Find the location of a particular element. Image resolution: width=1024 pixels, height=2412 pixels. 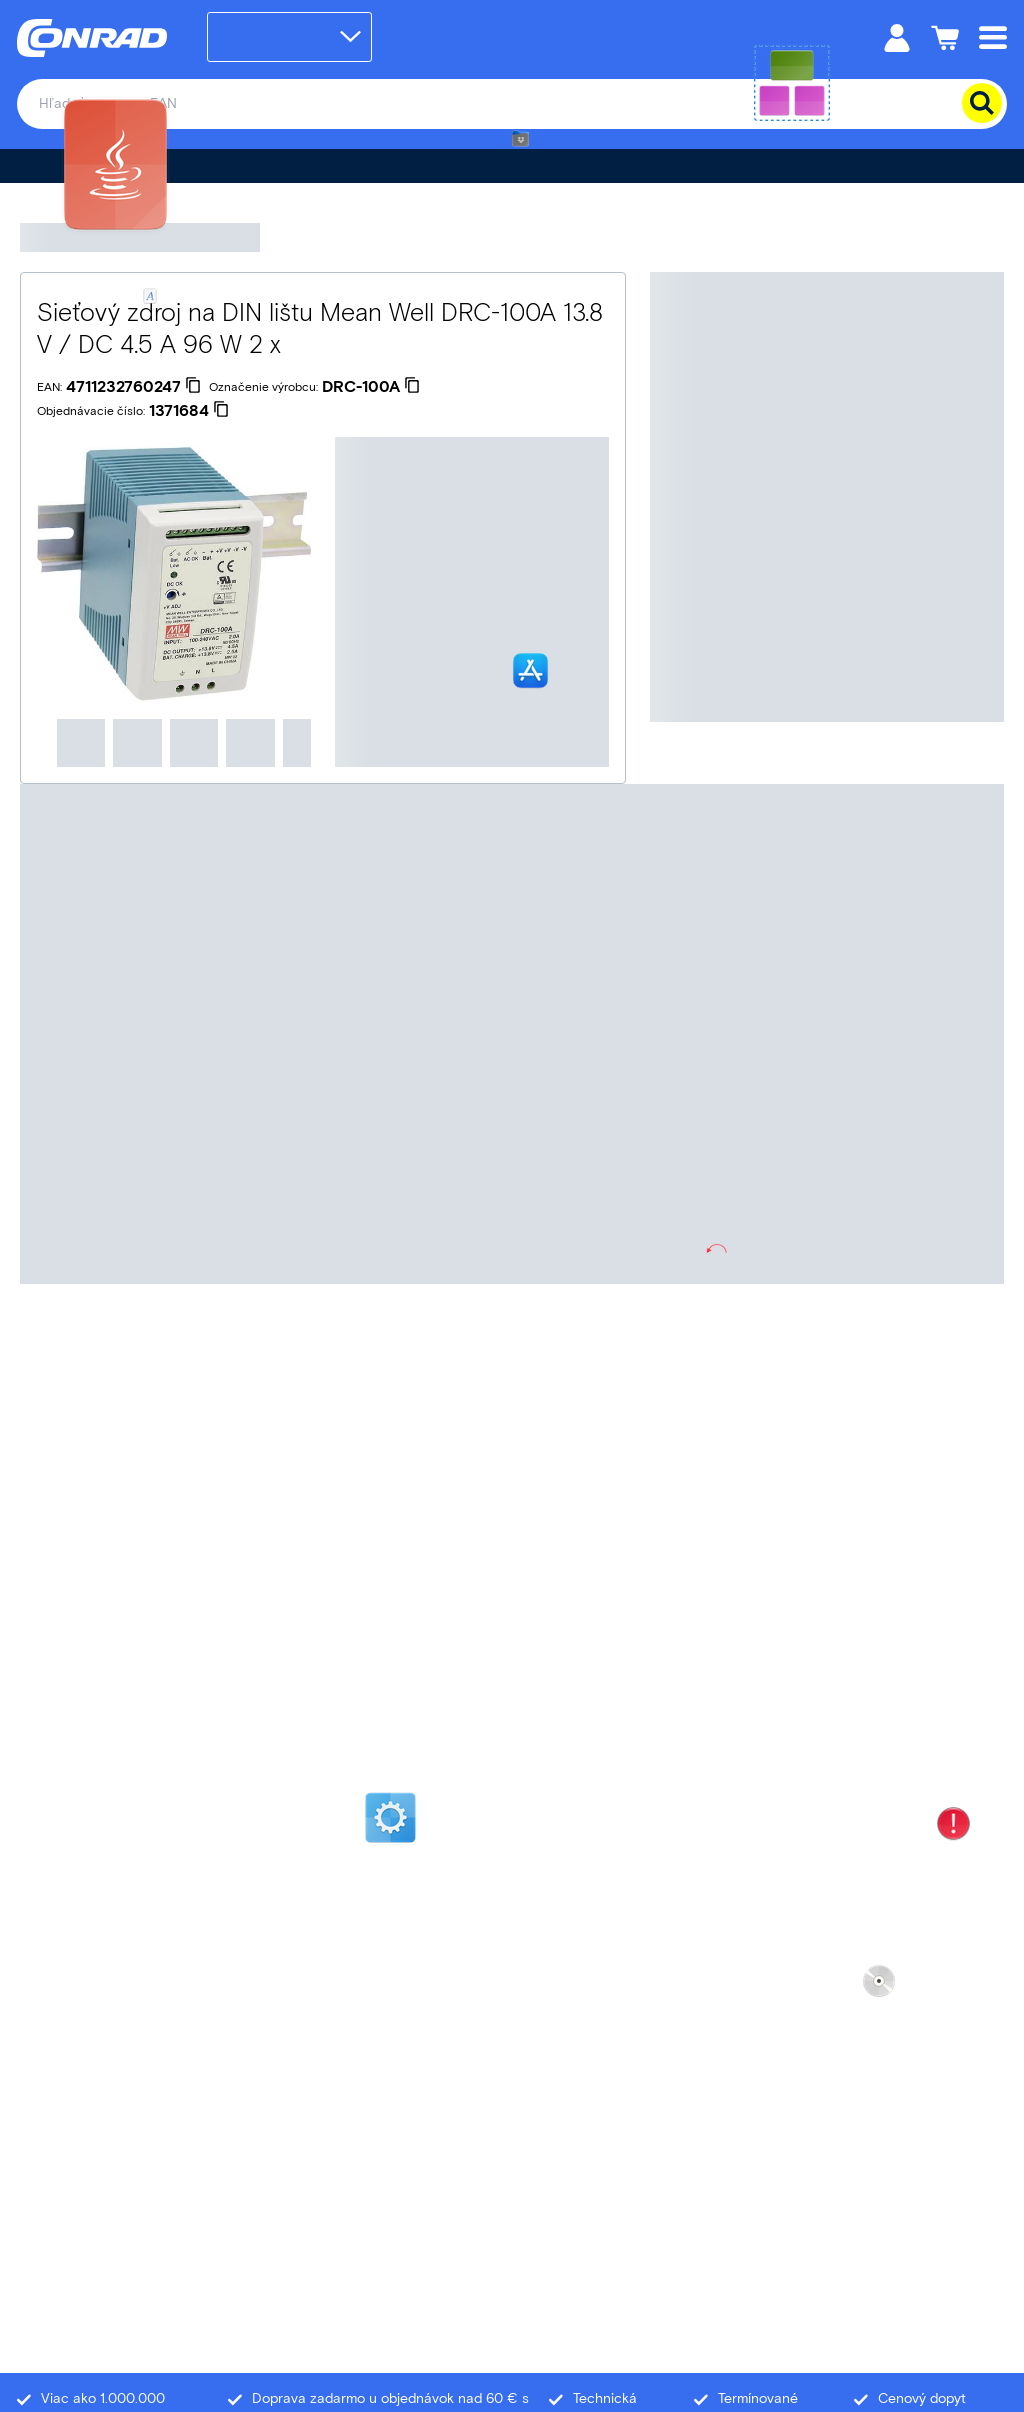

ms-dos or windows executable file is located at coordinates (390, 1817).